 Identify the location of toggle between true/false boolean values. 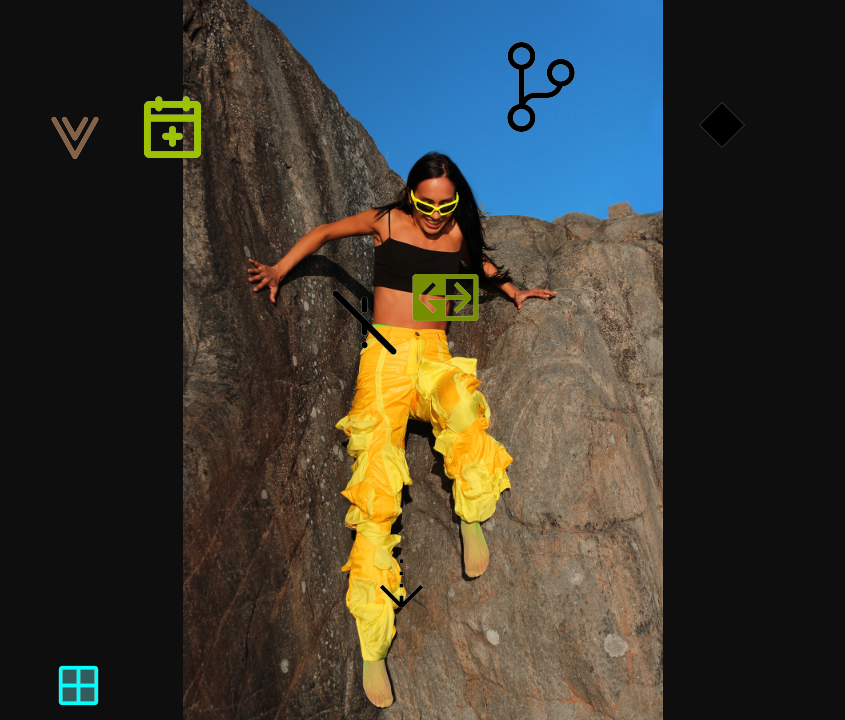
(445, 297).